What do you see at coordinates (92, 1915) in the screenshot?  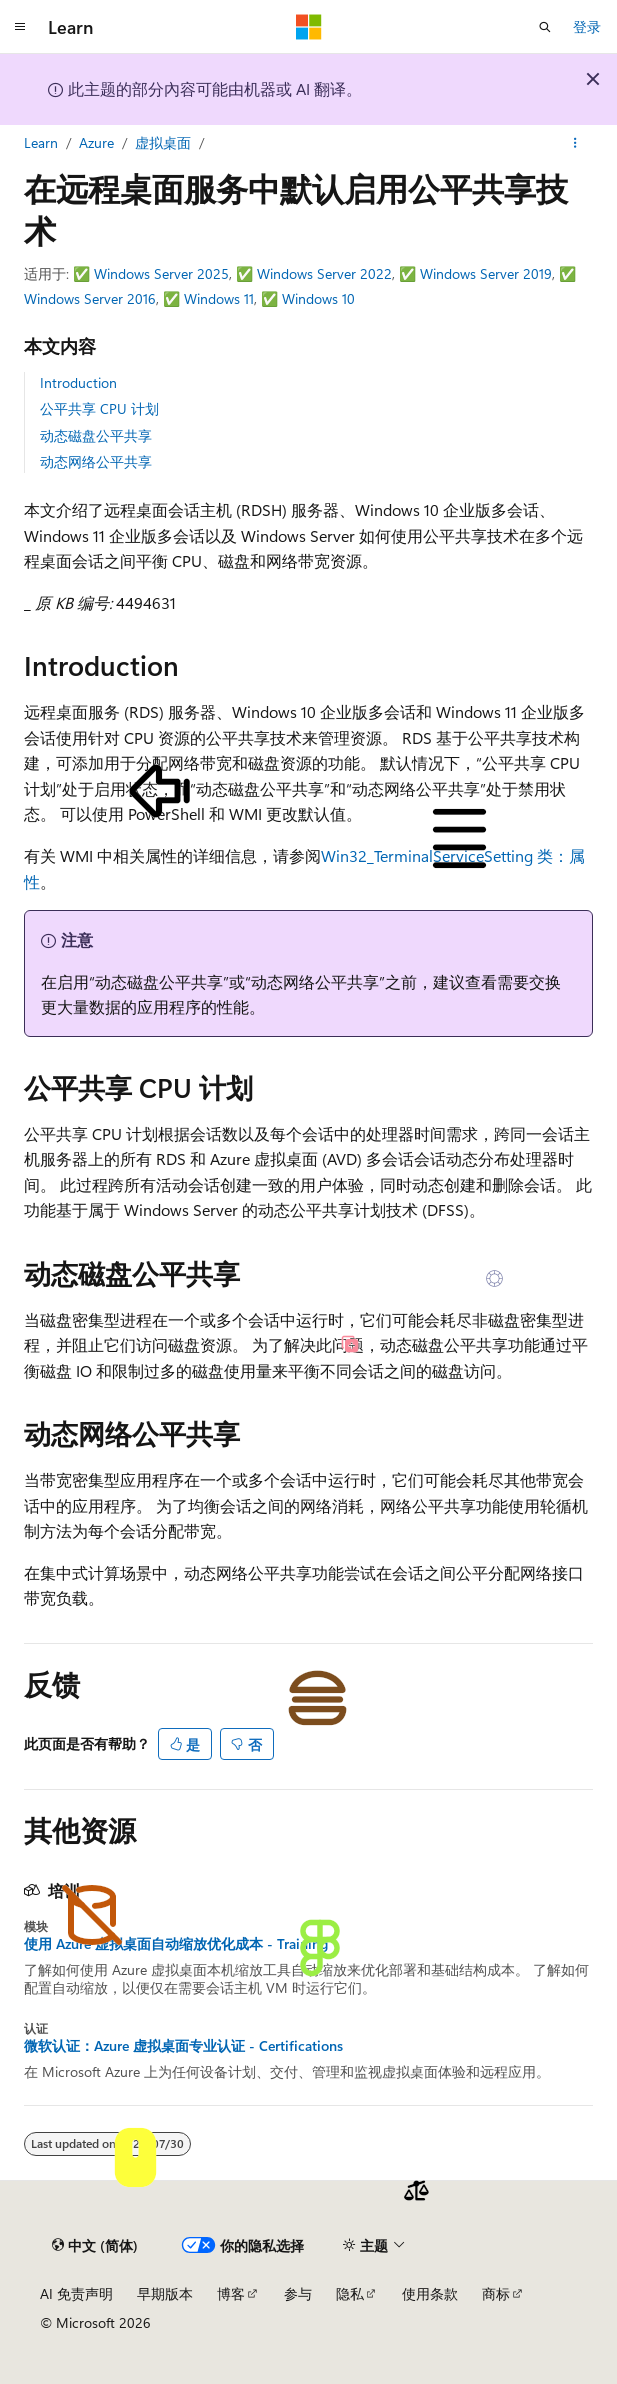 I see `database or storage unavailable` at bounding box center [92, 1915].